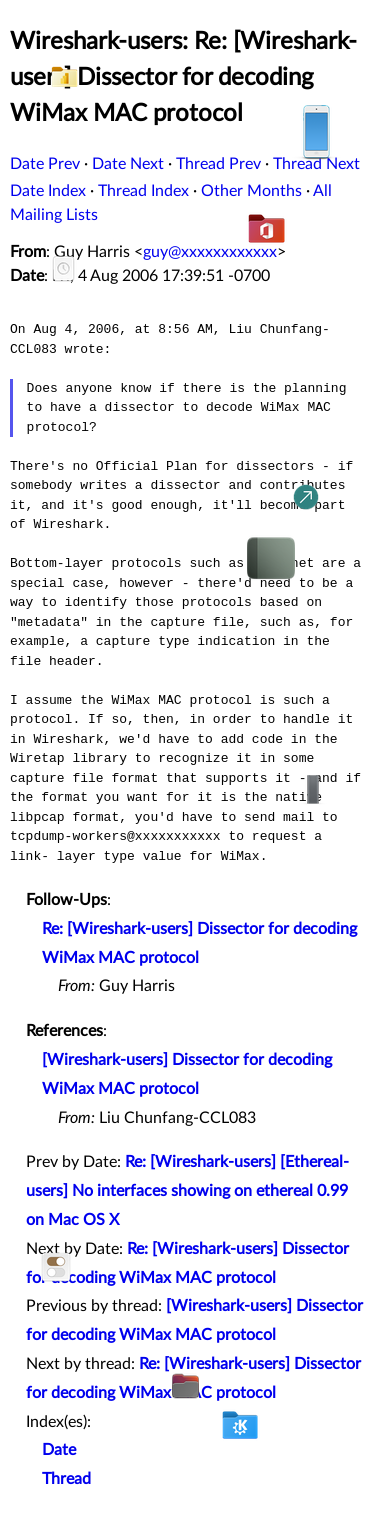  I want to click on open system tweaks or settings customization, so click(56, 1267).